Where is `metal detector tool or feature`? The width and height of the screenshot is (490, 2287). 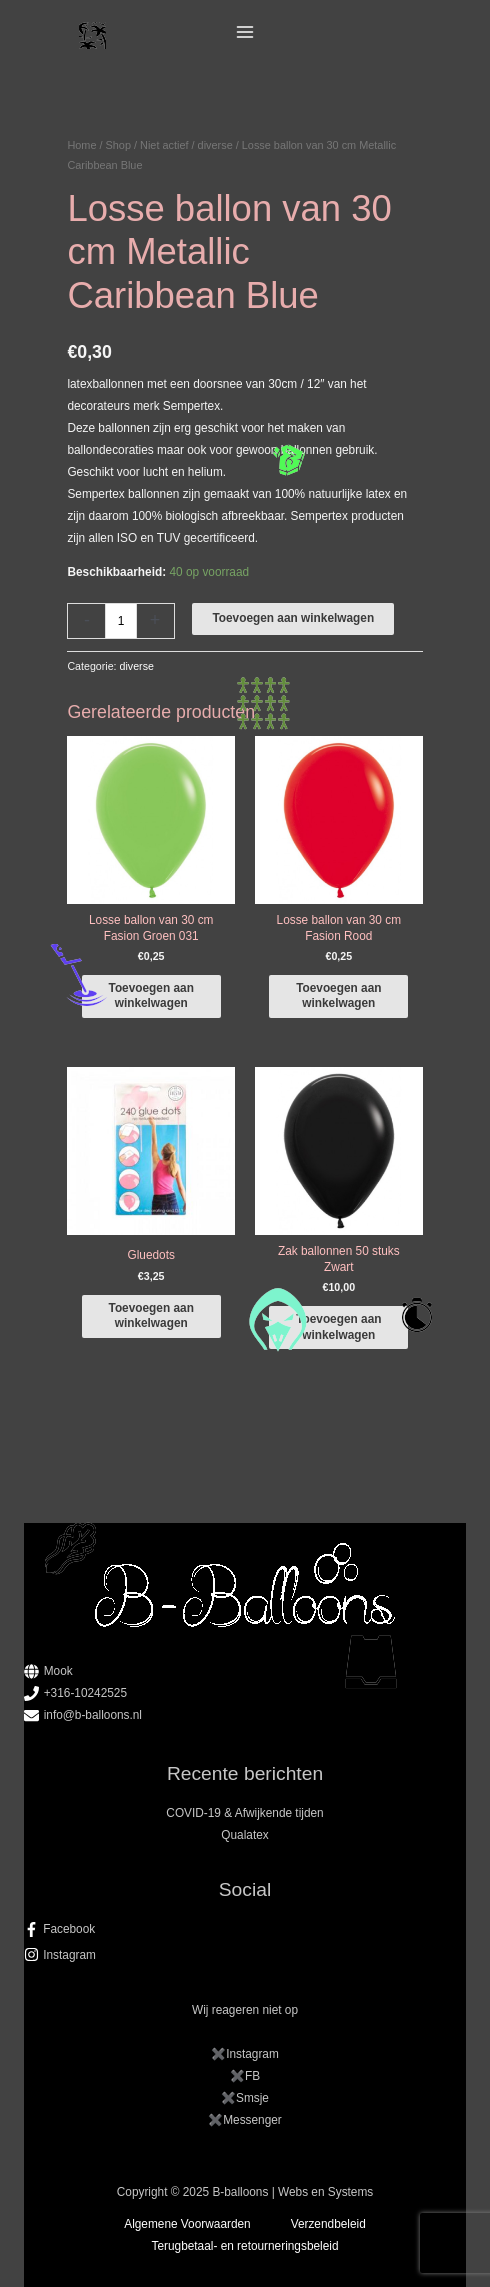 metal detector tool or feature is located at coordinates (79, 975).